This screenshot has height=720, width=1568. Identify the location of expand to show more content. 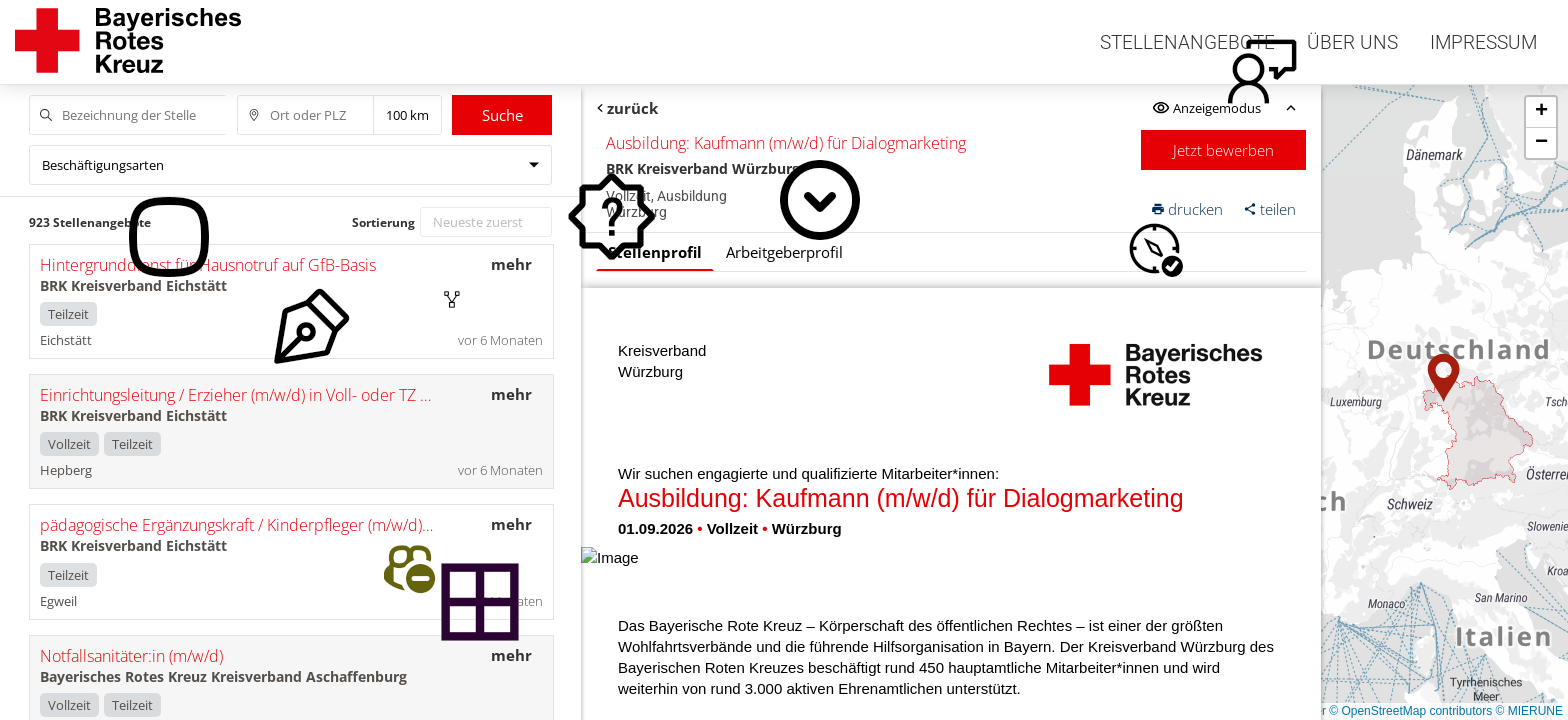
(820, 200).